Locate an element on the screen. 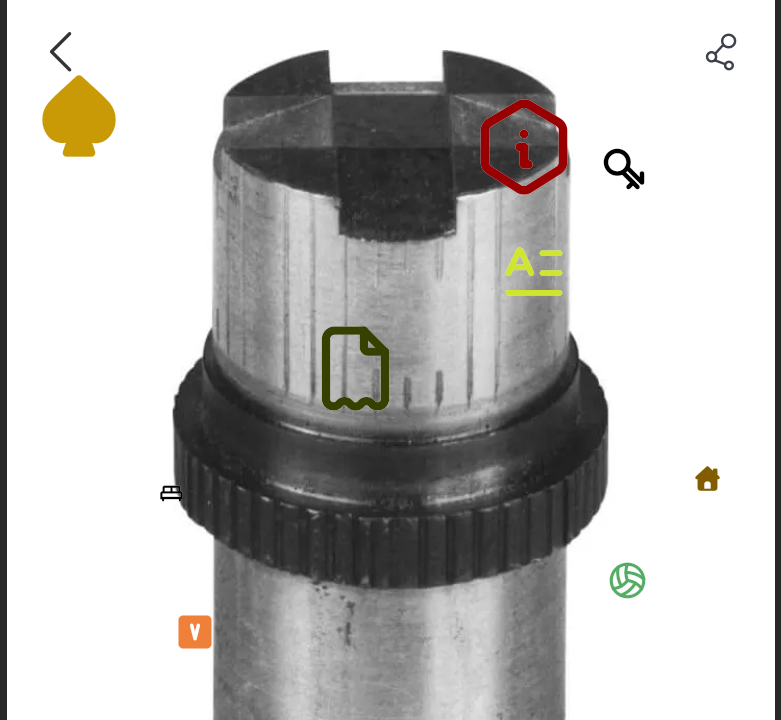  select intergender or non-binary gender option is located at coordinates (624, 169).